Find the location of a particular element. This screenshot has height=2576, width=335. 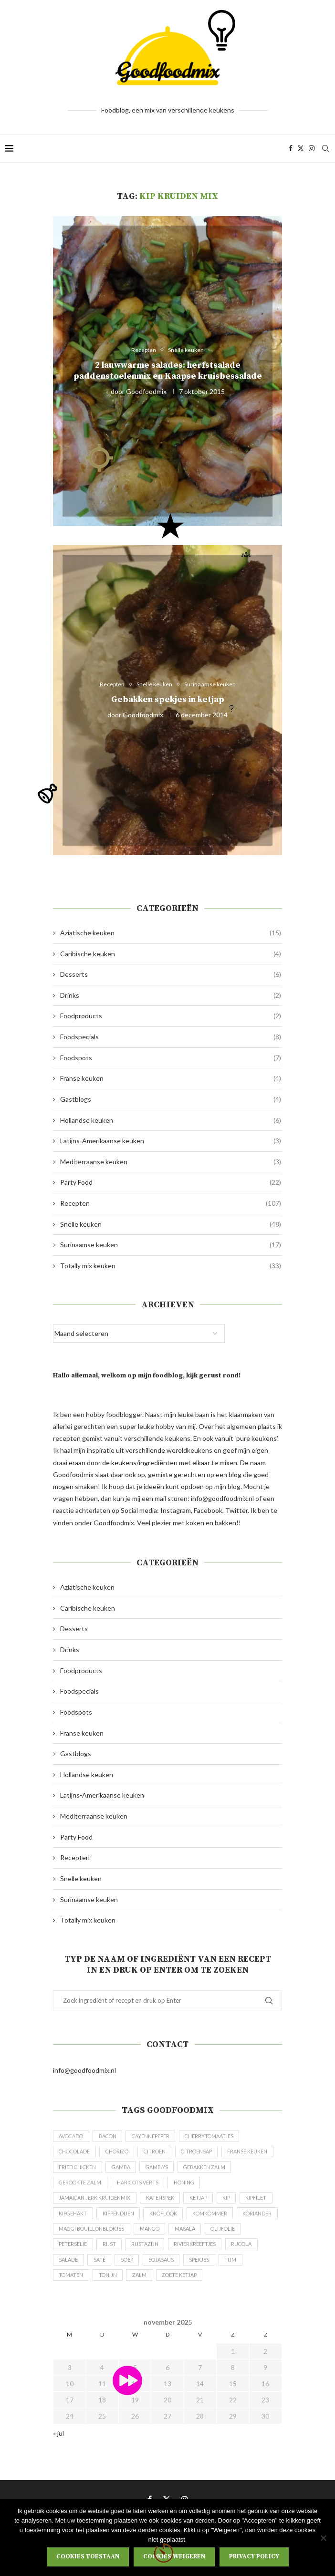

access help or support resources is located at coordinates (231, 709).